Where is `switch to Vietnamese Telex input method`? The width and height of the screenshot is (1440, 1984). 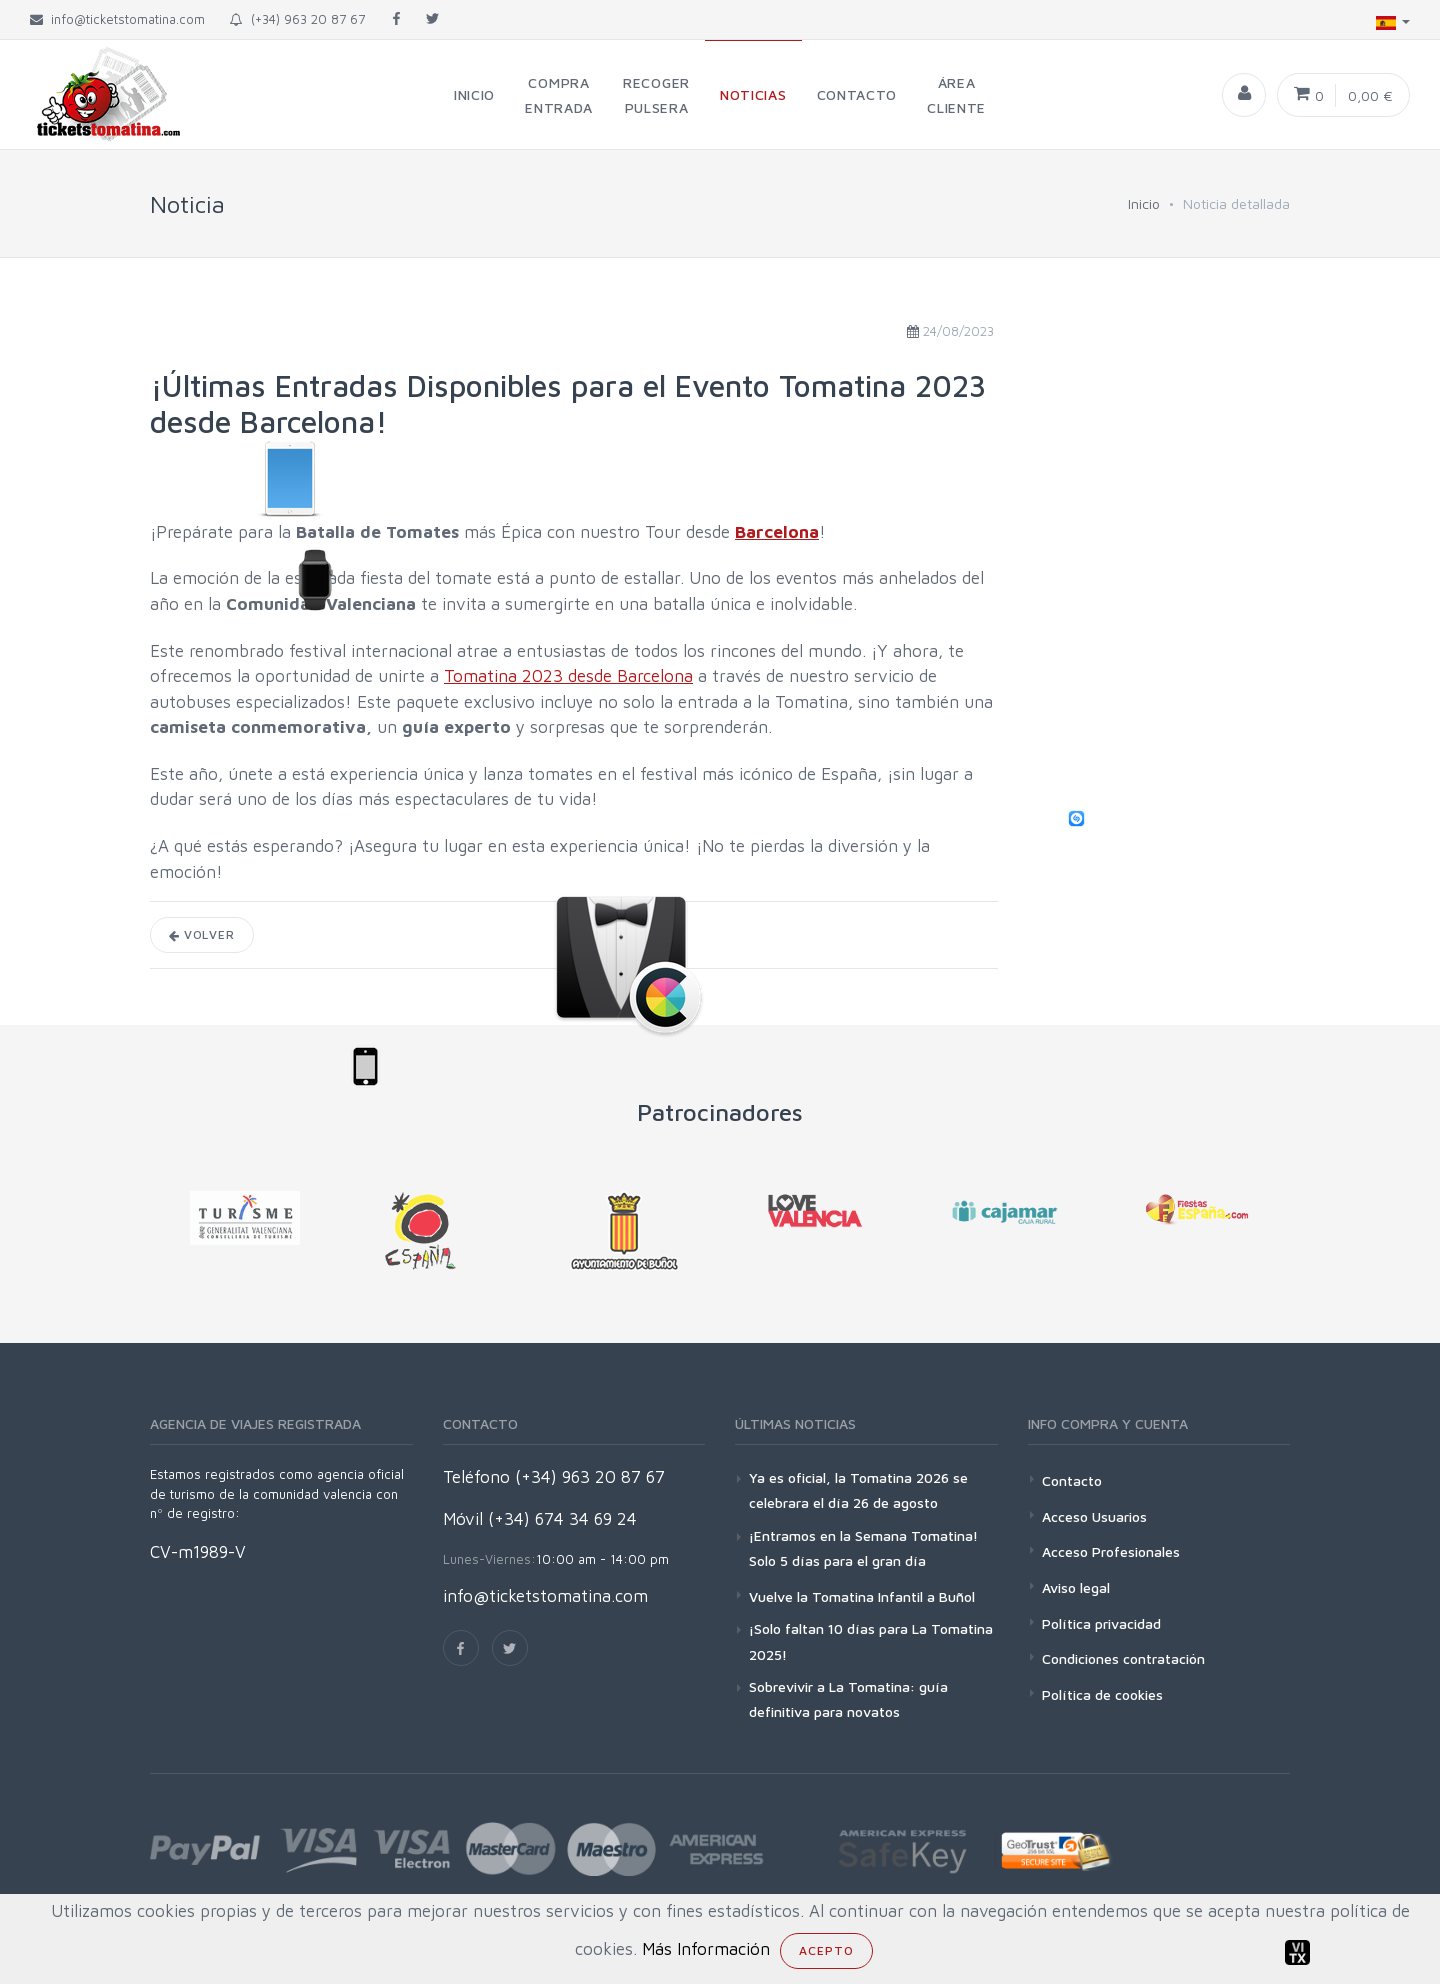
switch to Vietnamese Telex input method is located at coordinates (1297, 1952).